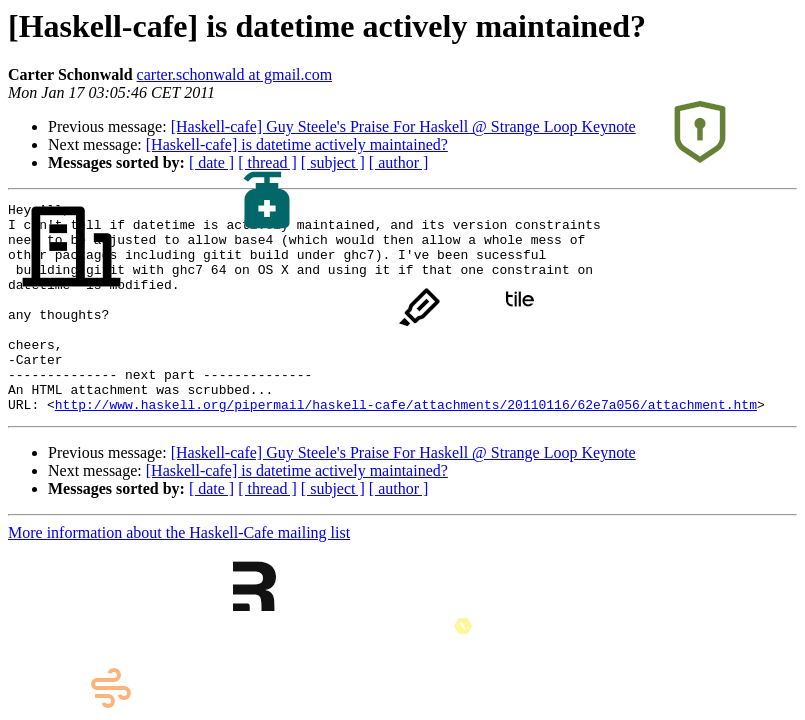  I want to click on remix run framework logo, so click(255, 589).